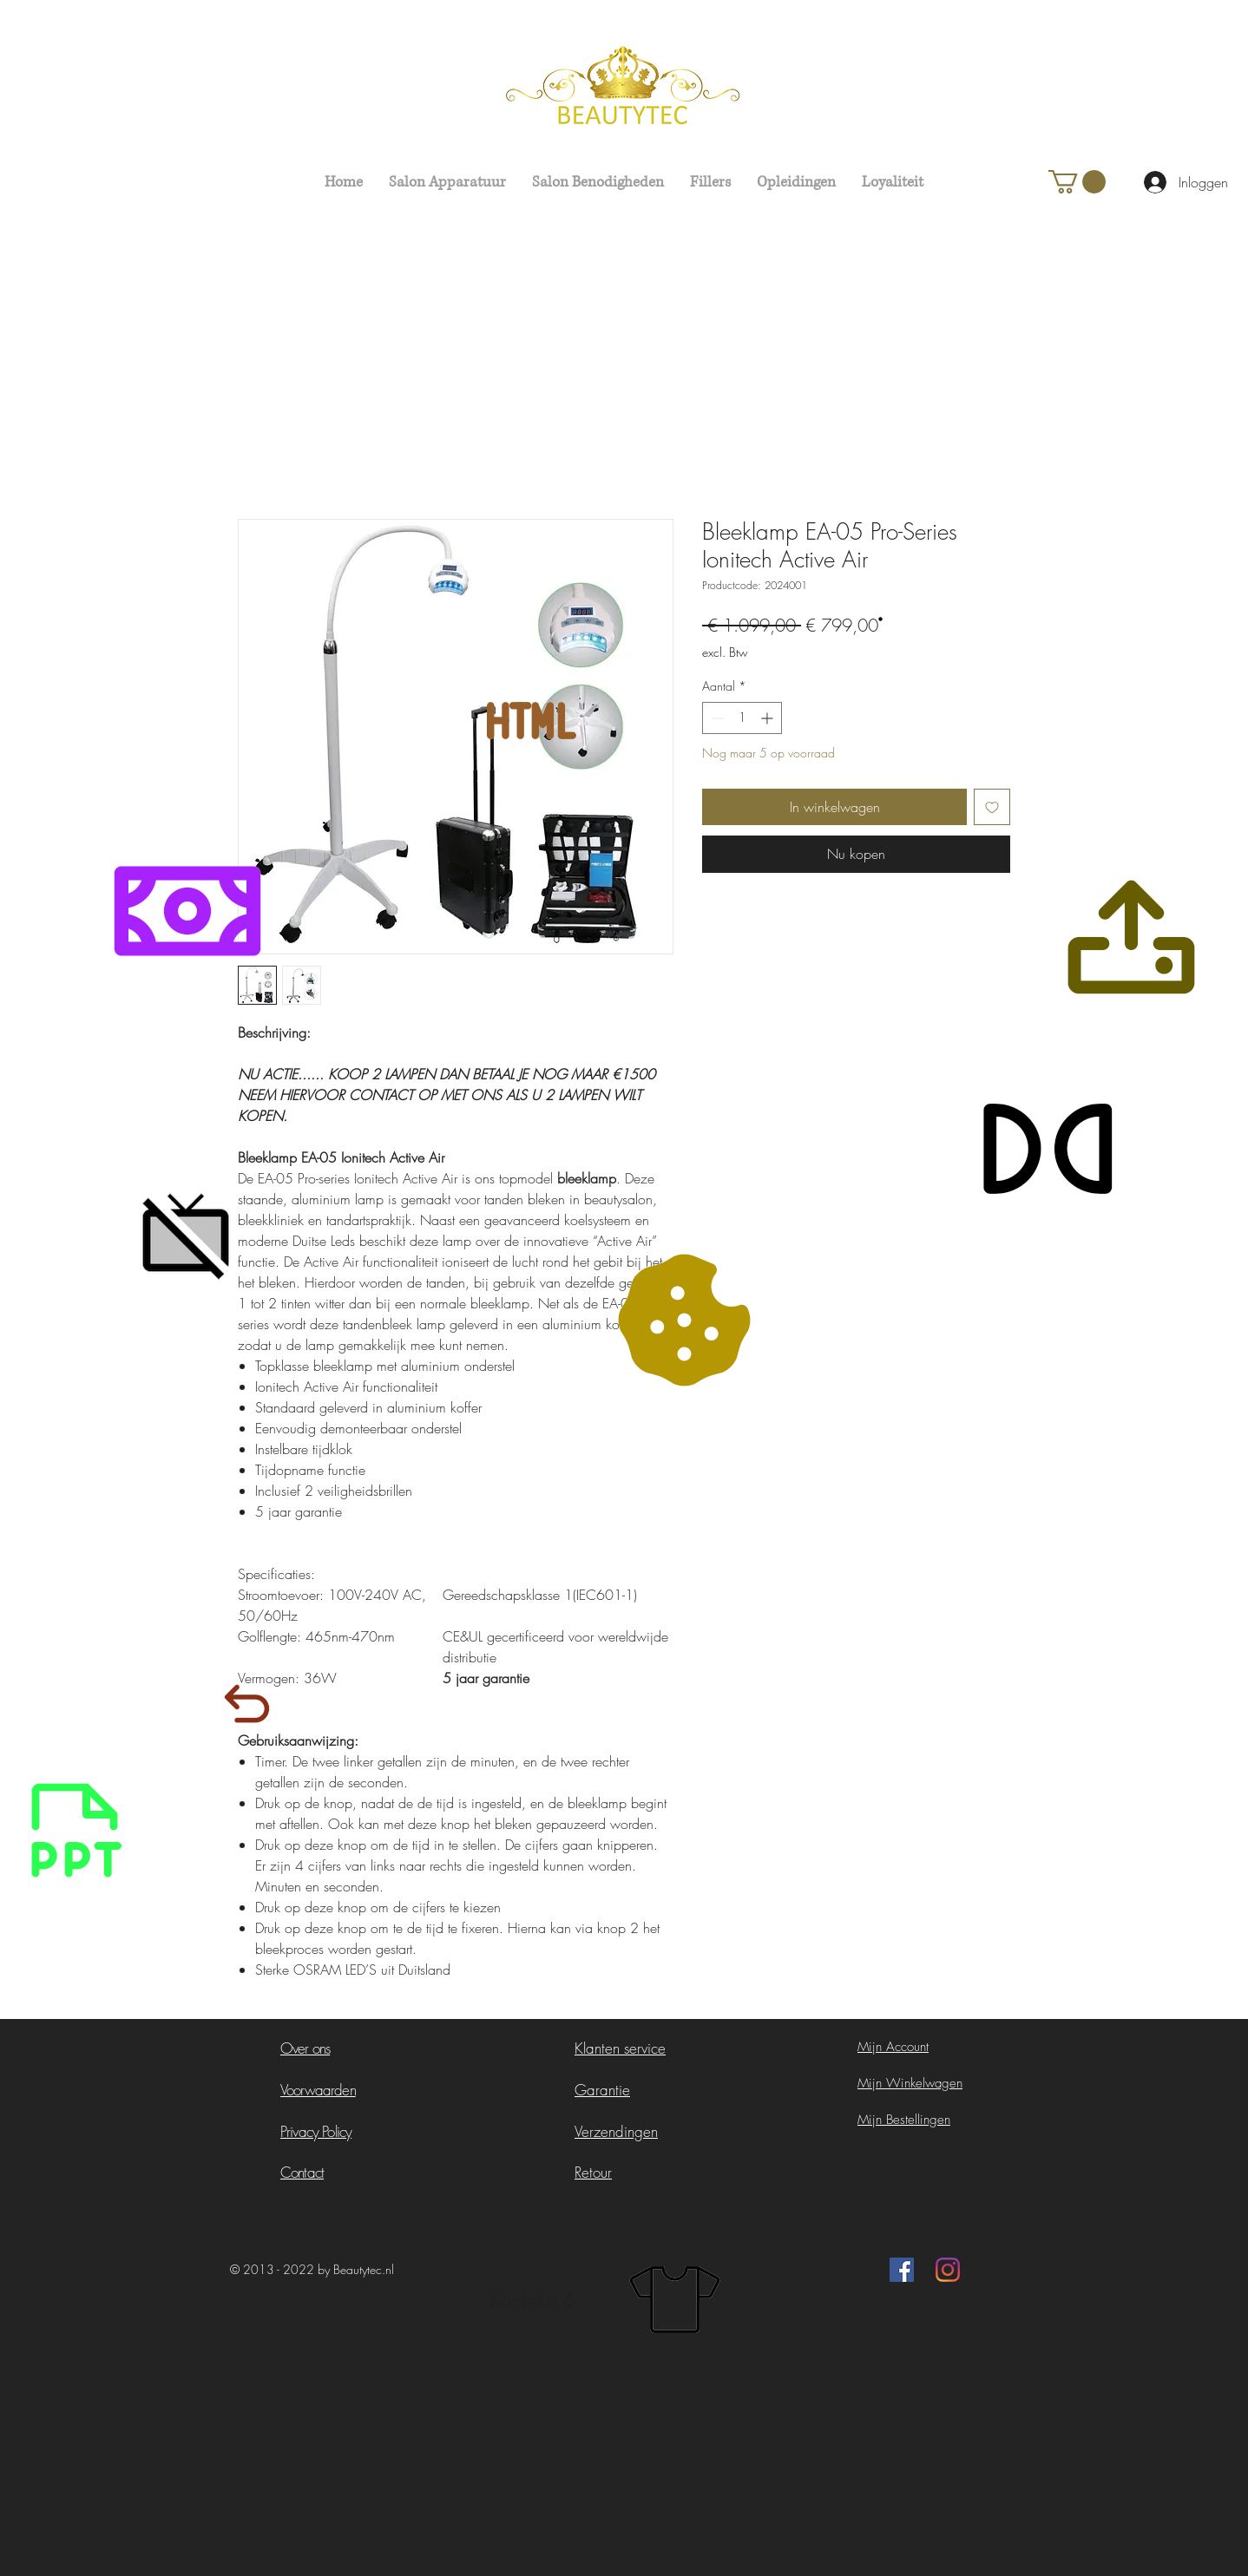  What do you see at coordinates (684, 1320) in the screenshot?
I see `manage cookie consent preferences` at bounding box center [684, 1320].